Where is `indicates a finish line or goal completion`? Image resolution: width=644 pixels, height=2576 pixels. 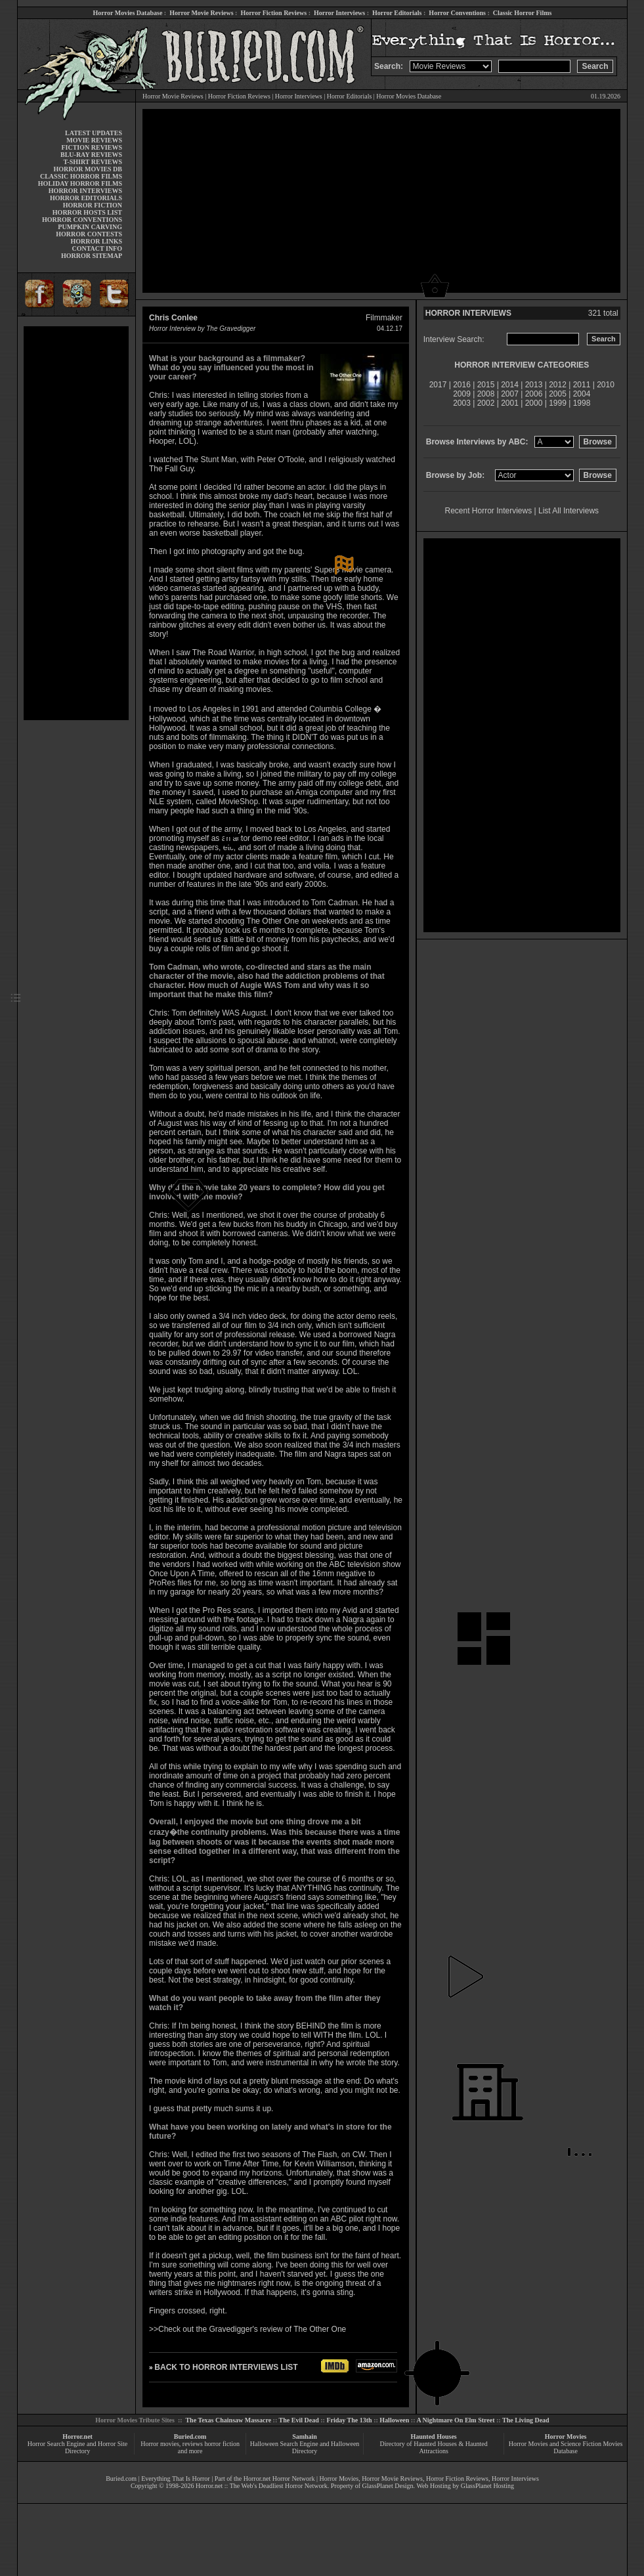
indicates a finish line or goal completion is located at coordinates (343, 565).